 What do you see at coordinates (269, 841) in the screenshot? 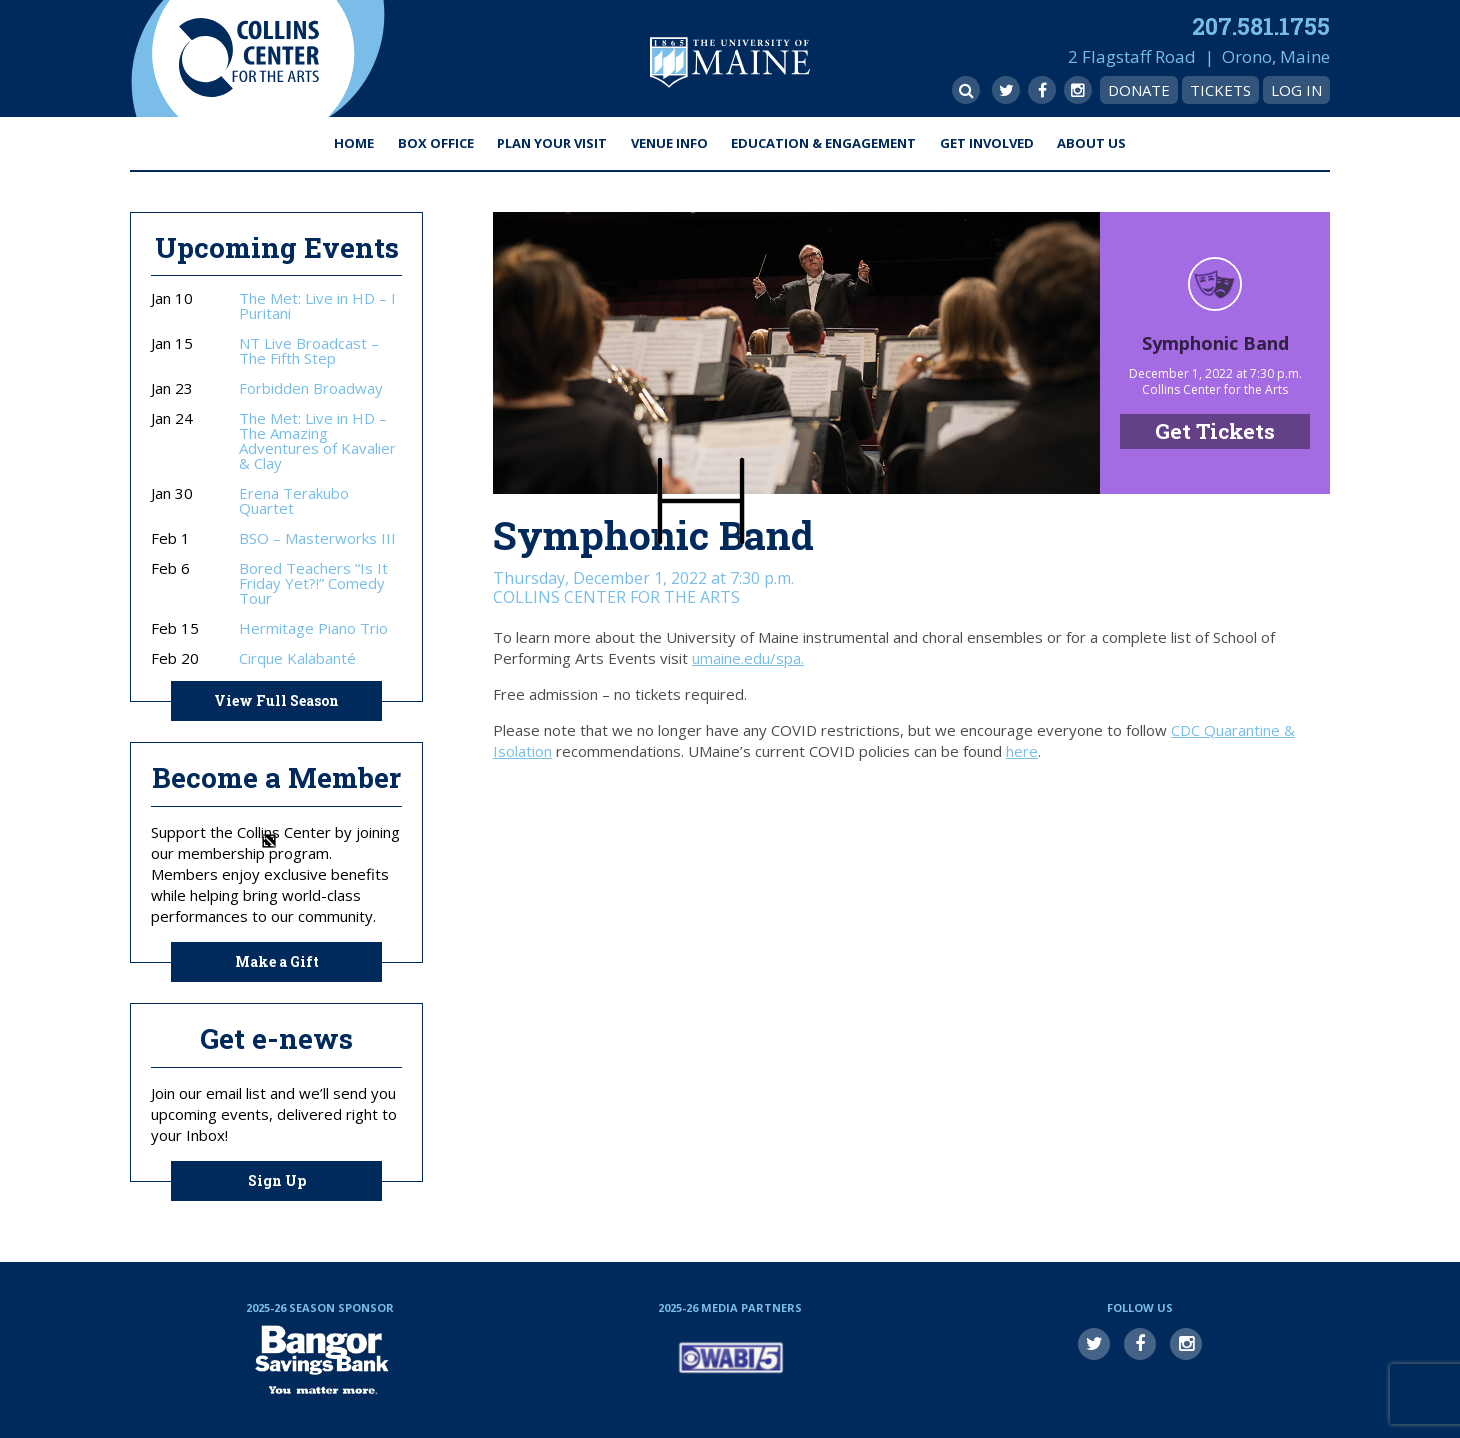
I see `disable selection mode` at bounding box center [269, 841].